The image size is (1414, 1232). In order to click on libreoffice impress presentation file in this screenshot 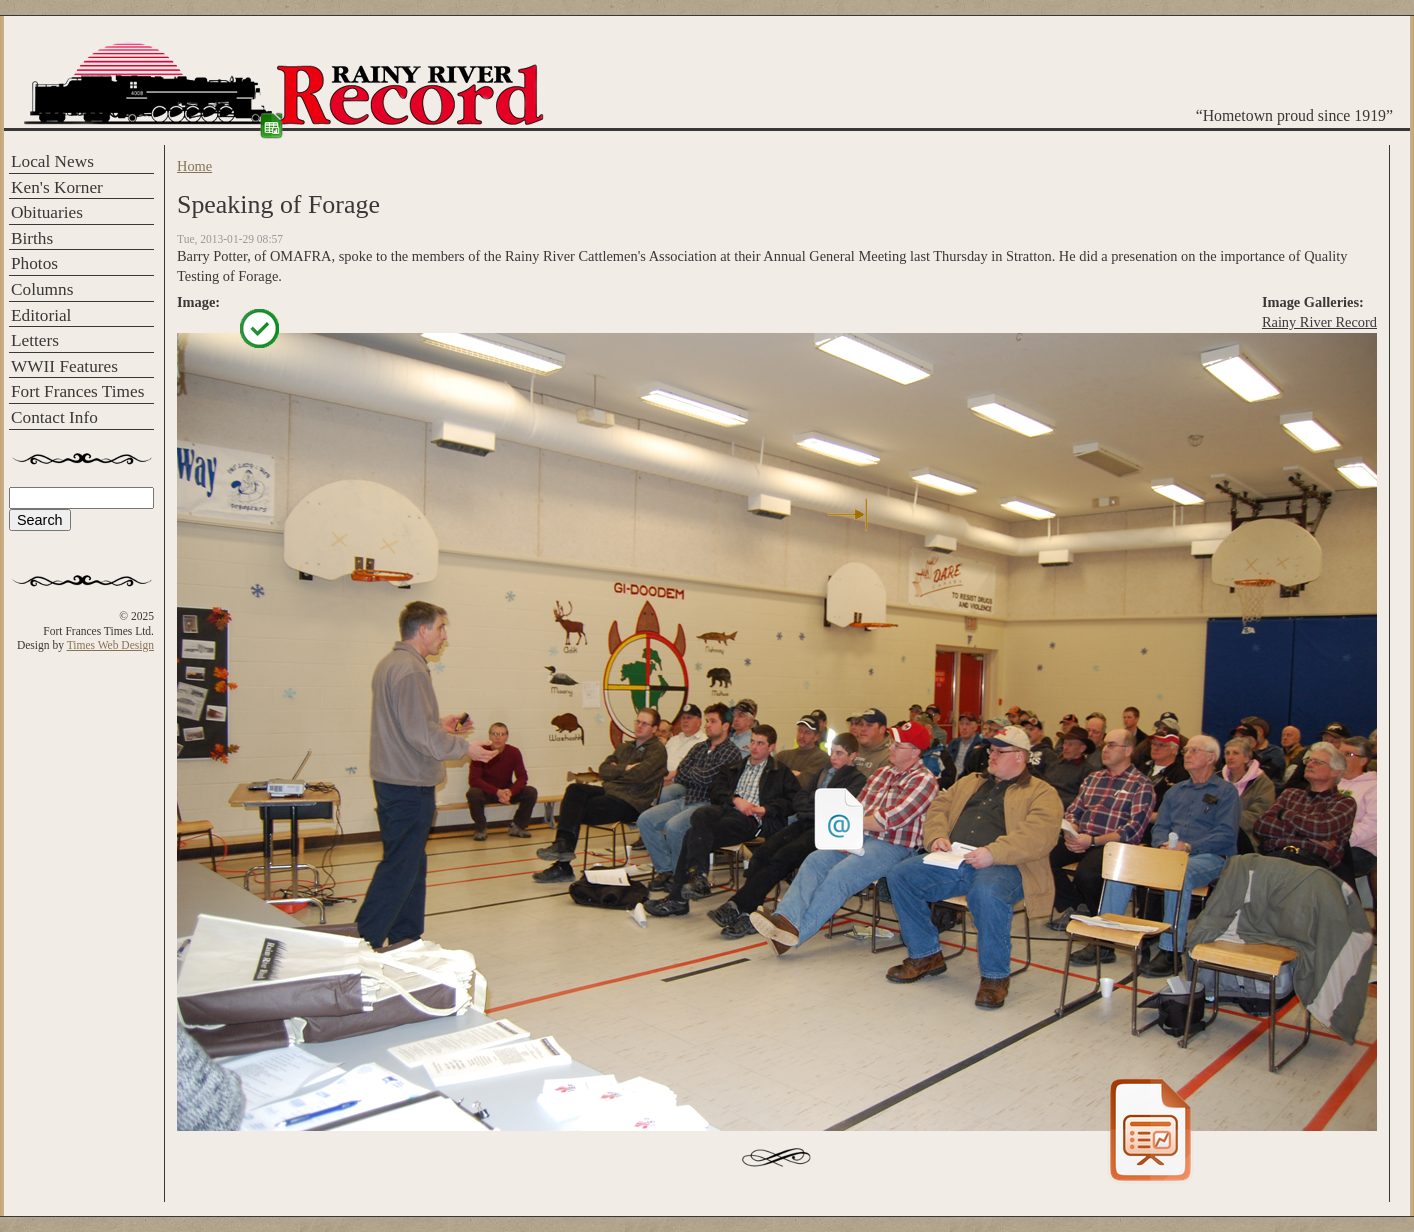, I will do `click(1150, 1129)`.